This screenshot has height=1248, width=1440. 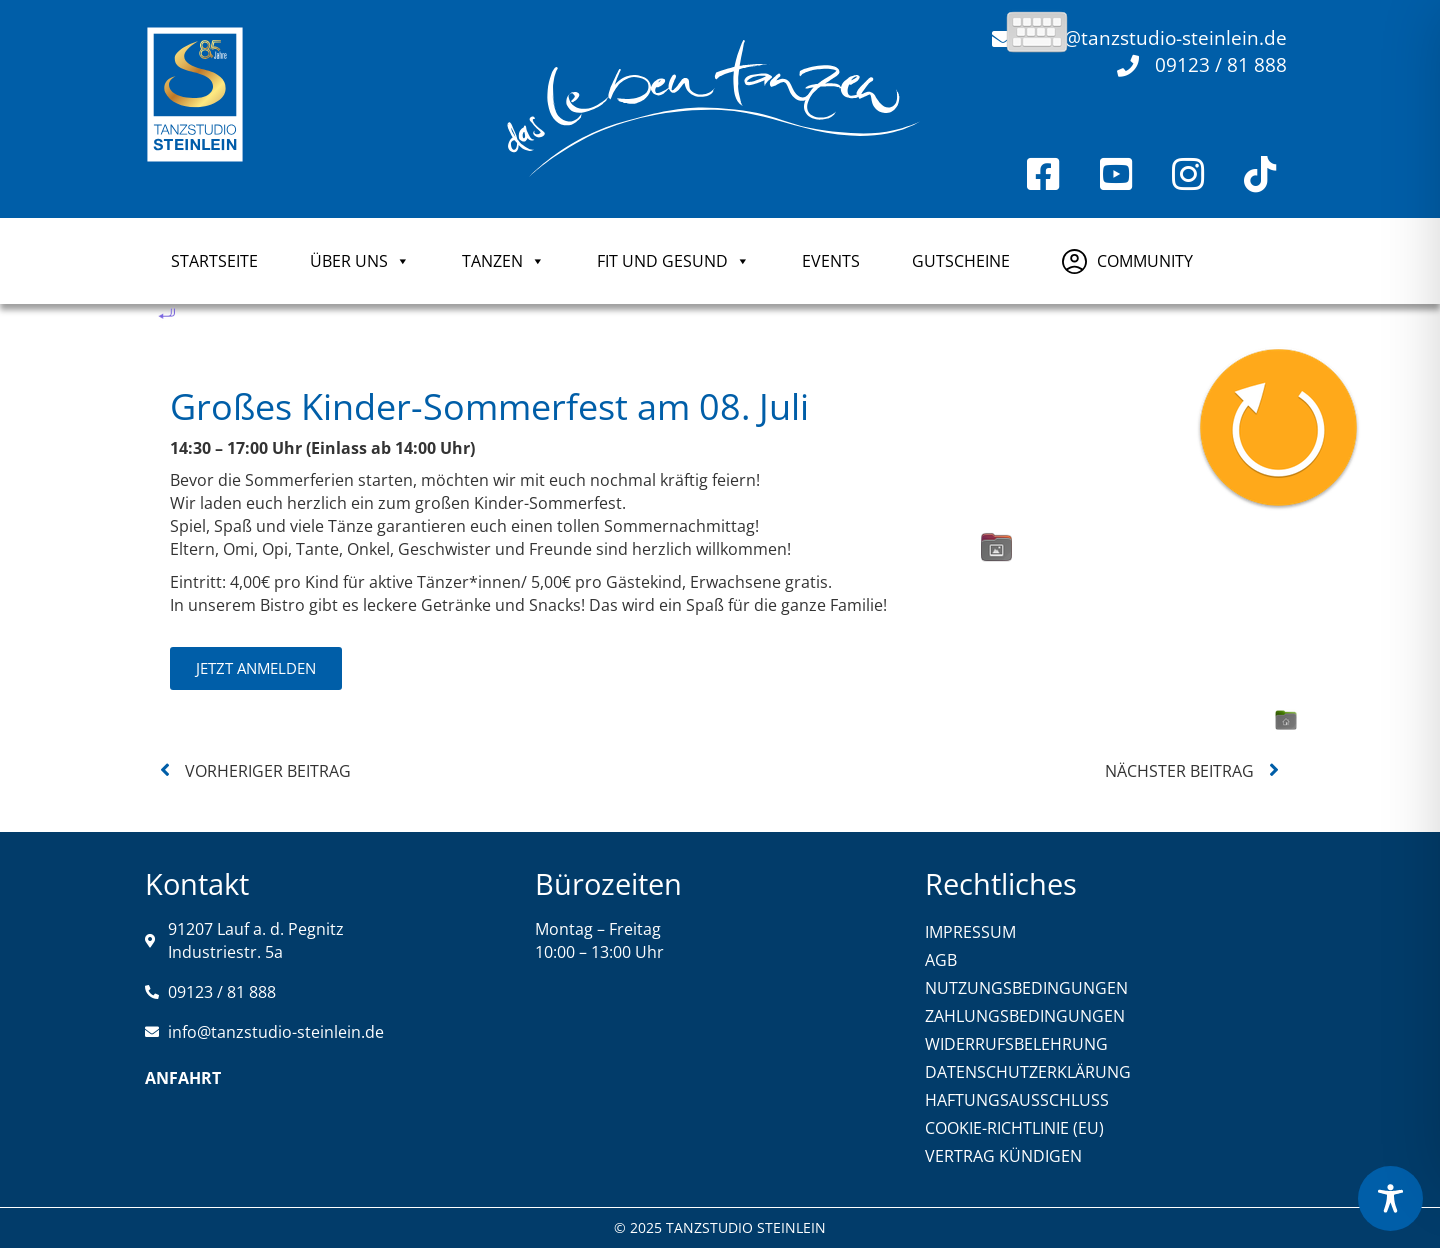 I want to click on reboot or restart the system, so click(x=1278, y=427).